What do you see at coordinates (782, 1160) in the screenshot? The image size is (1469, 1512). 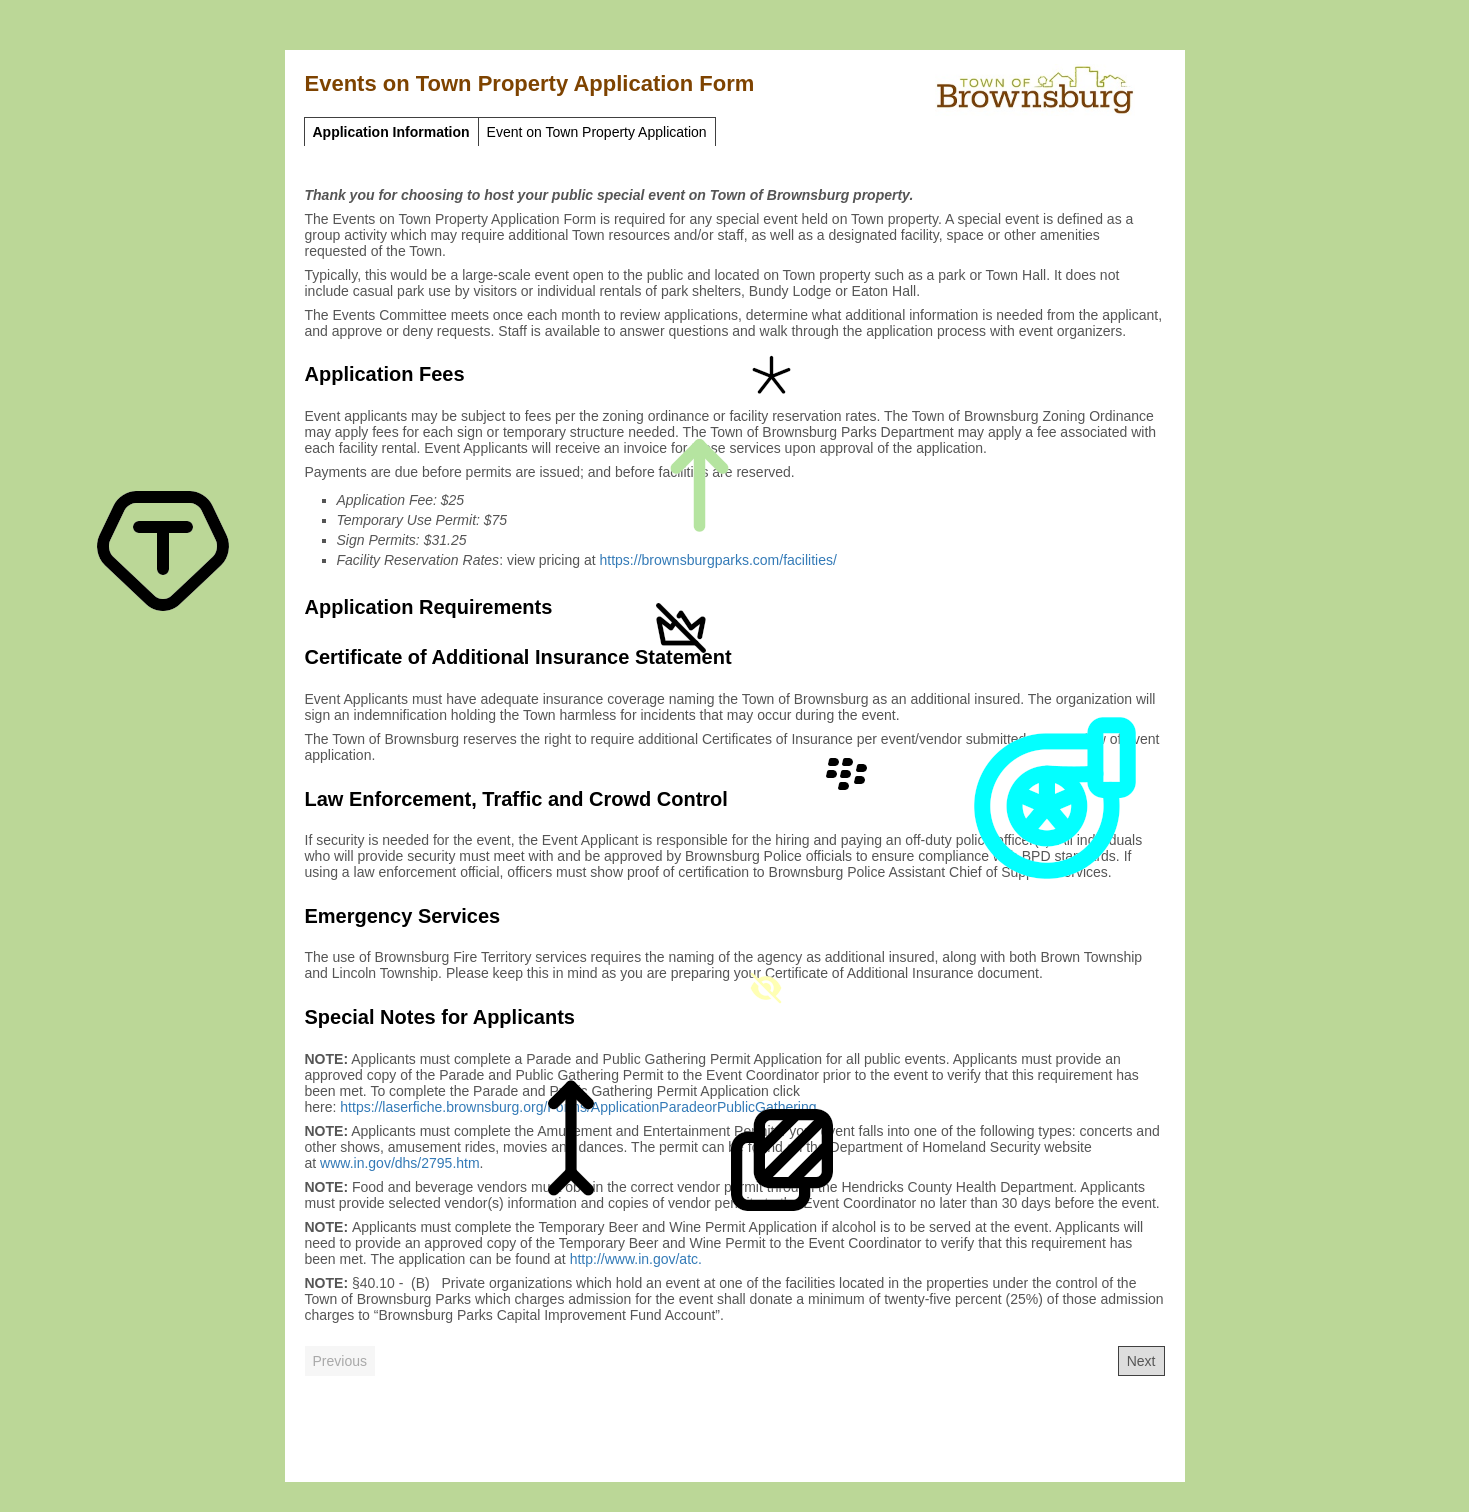 I see `view selected layers in a design tool` at bounding box center [782, 1160].